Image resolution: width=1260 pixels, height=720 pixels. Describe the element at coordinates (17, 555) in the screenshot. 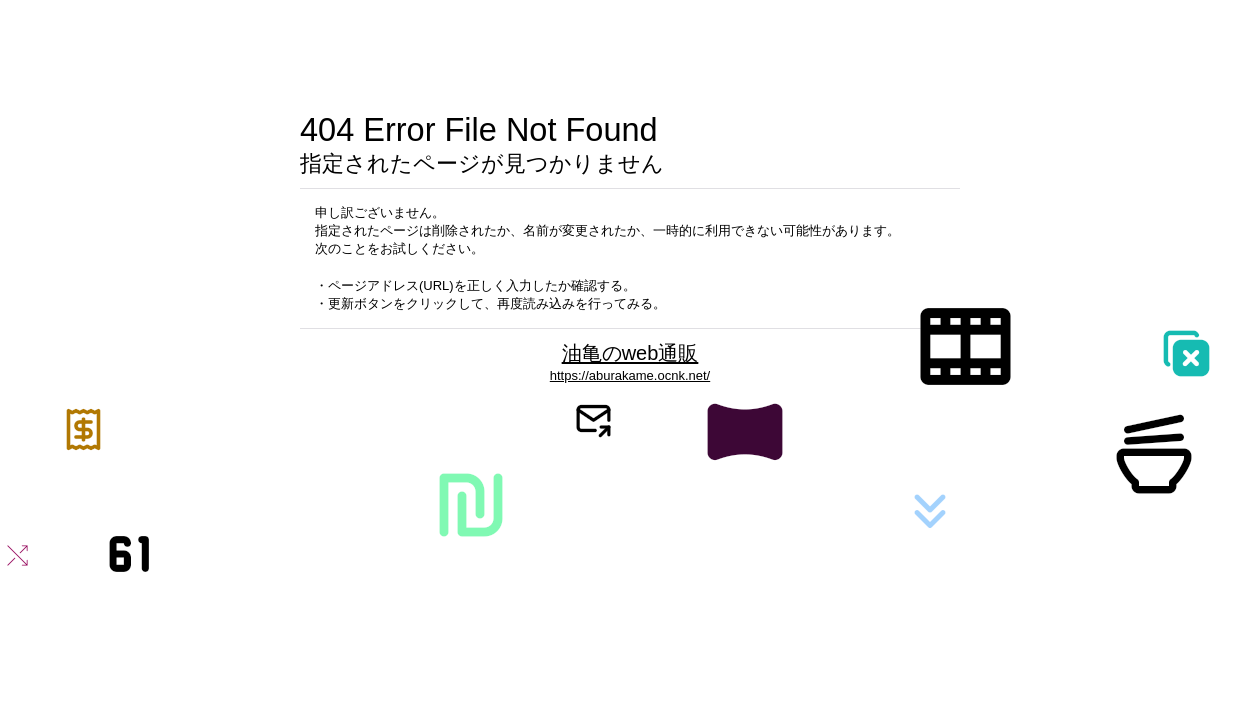

I see `shuffle or randomize playback order` at that location.